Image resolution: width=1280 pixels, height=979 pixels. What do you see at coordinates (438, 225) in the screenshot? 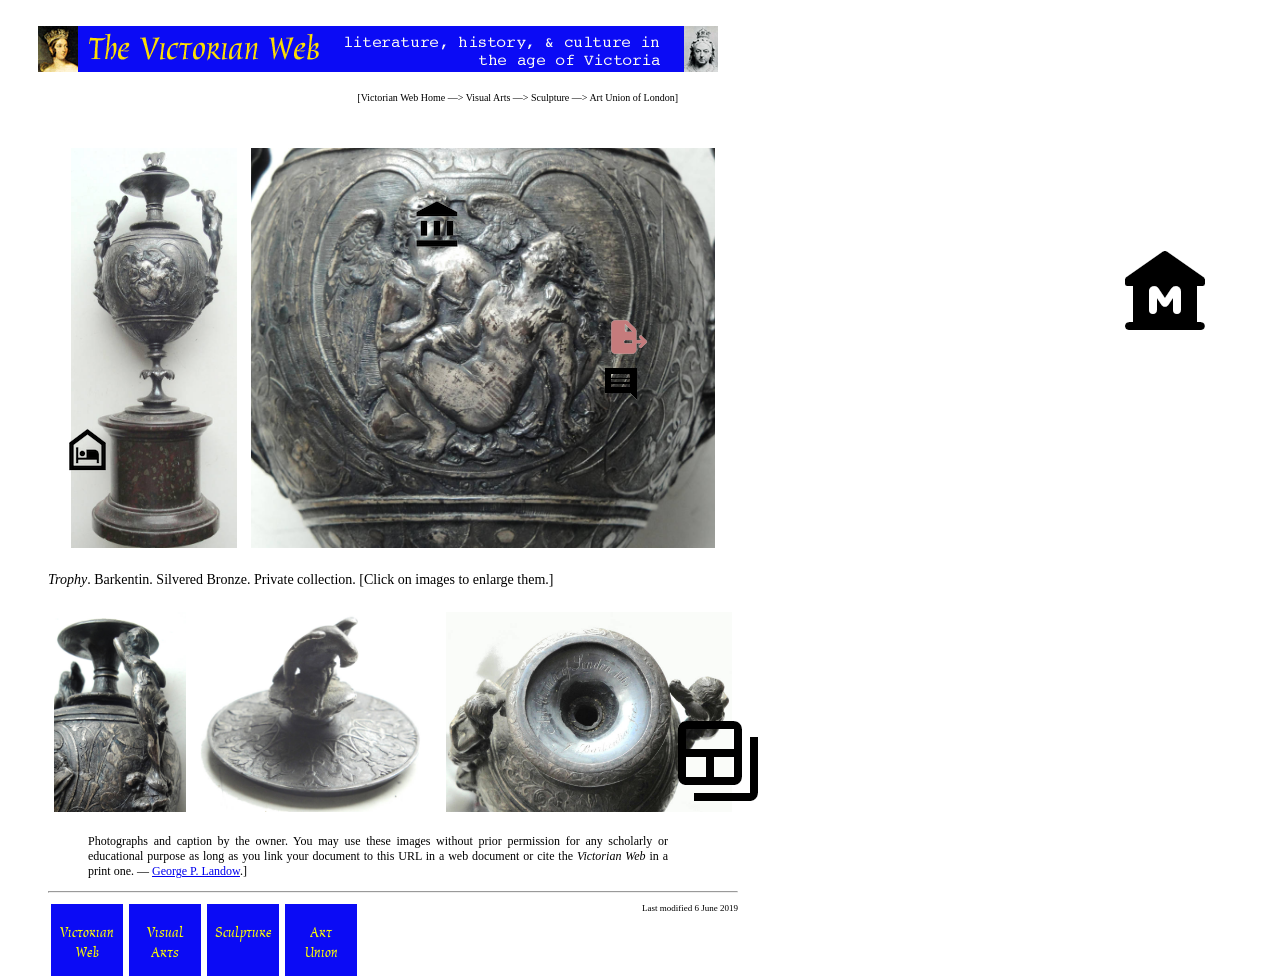
I see `access banking or financial services` at bounding box center [438, 225].